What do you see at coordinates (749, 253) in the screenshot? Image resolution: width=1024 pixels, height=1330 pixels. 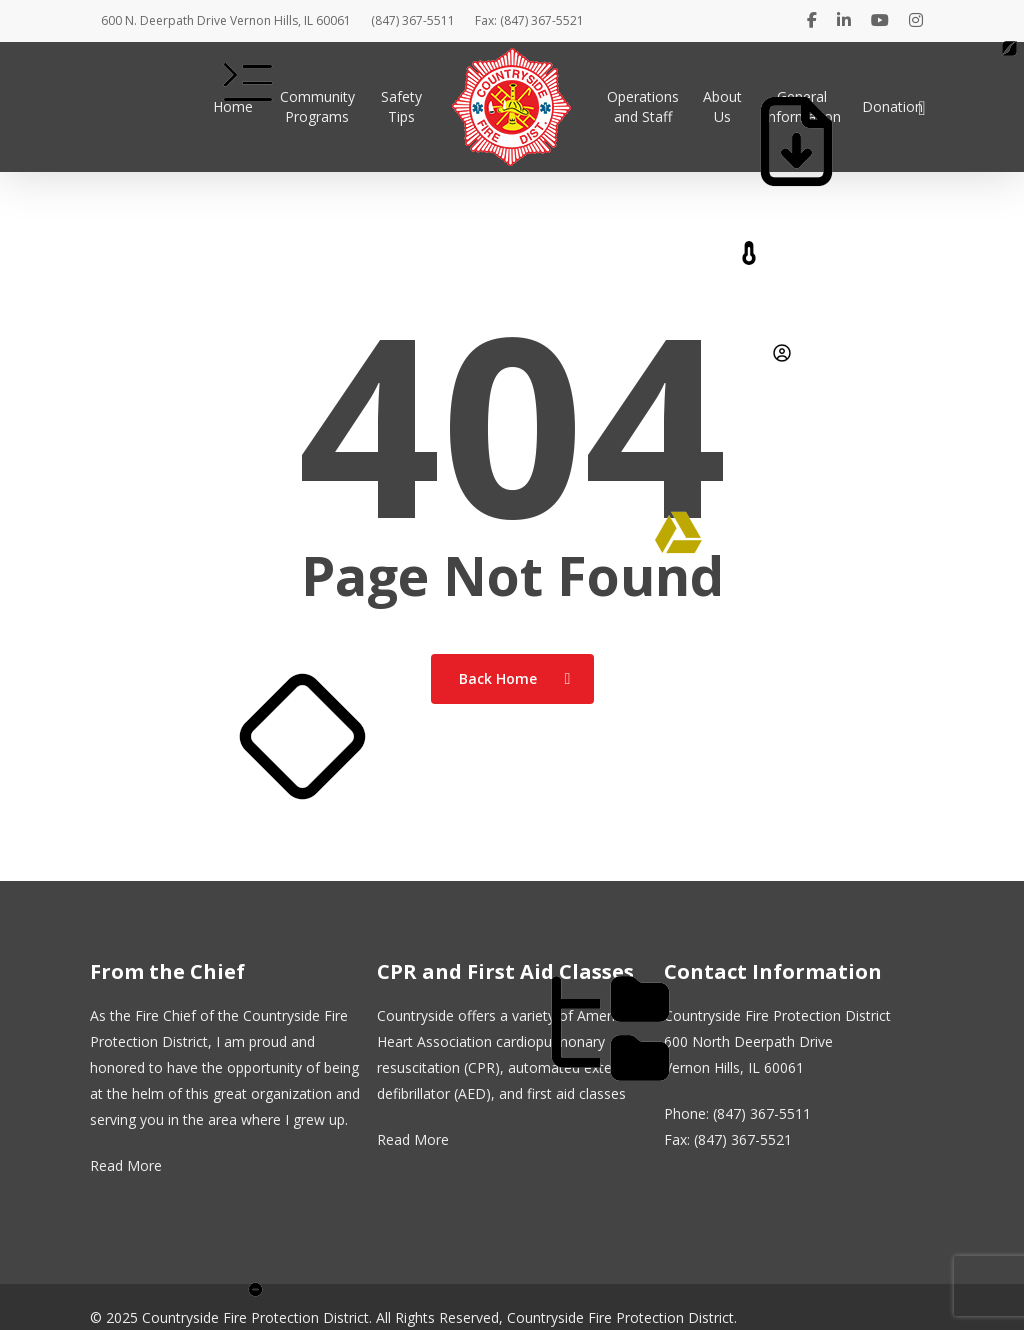 I see `indicates high temperature reading` at bounding box center [749, 253].